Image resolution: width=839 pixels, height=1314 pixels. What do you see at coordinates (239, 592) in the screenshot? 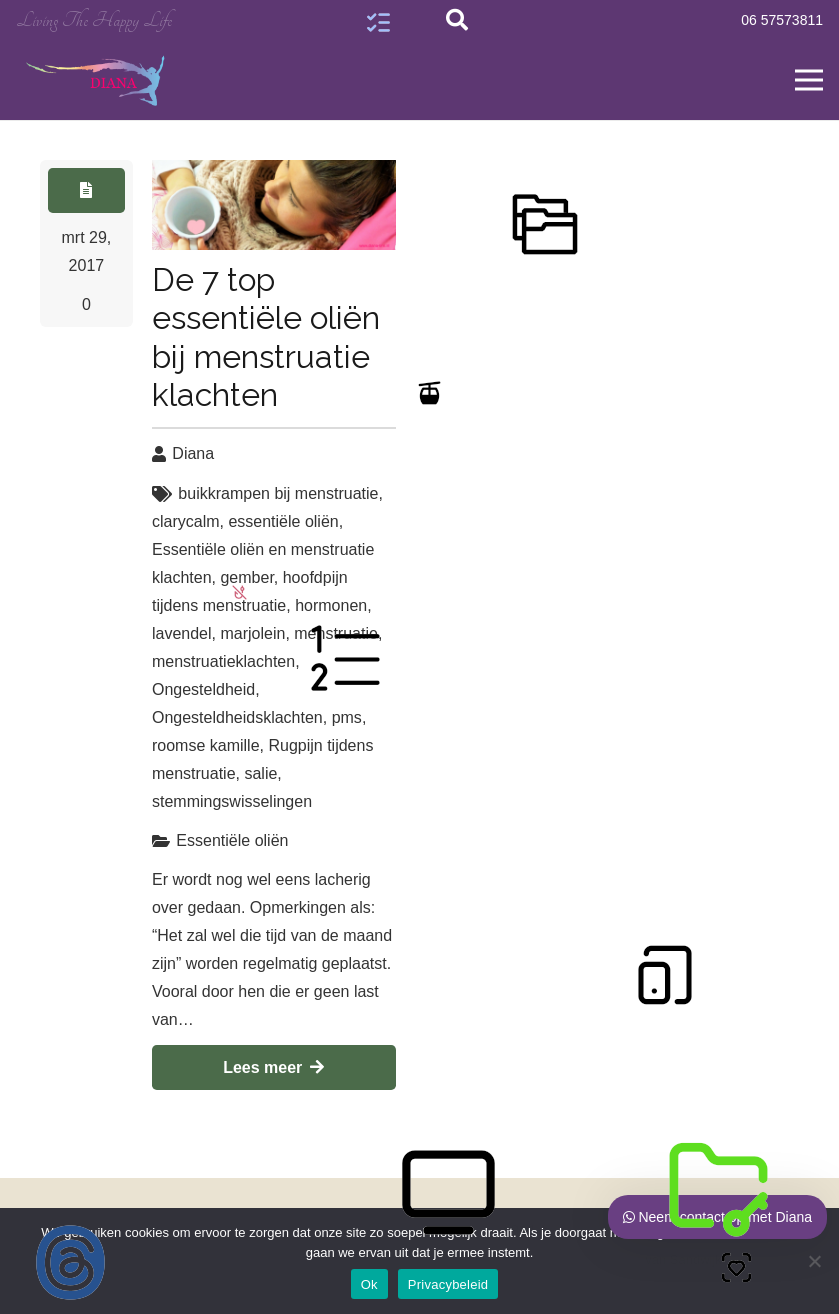
I see `disable fishing or hook feature` at bounding box center [239, 592].